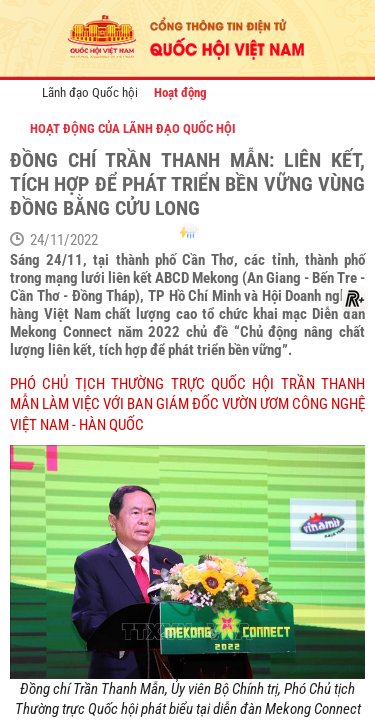 Image resolution: width=375 pixels, height=720 pixels. I want to click on open RetroPlus retro gaming app, so click(354, 298).